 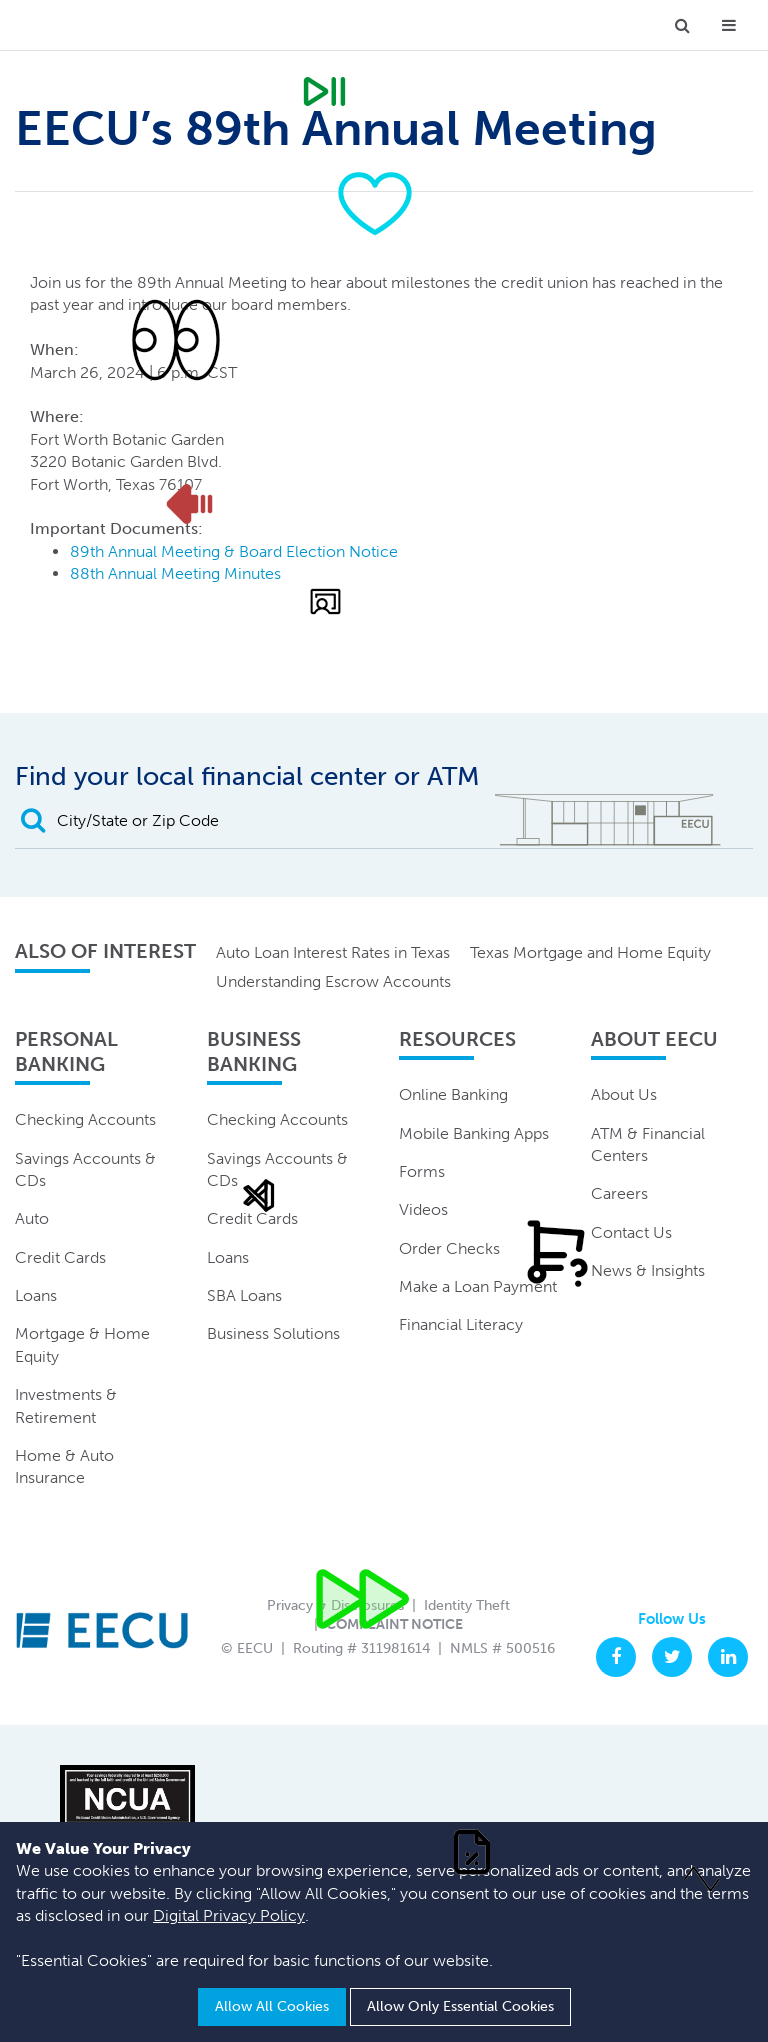 I want to click on skip forward in media playback, so click(x=356, y=1599).